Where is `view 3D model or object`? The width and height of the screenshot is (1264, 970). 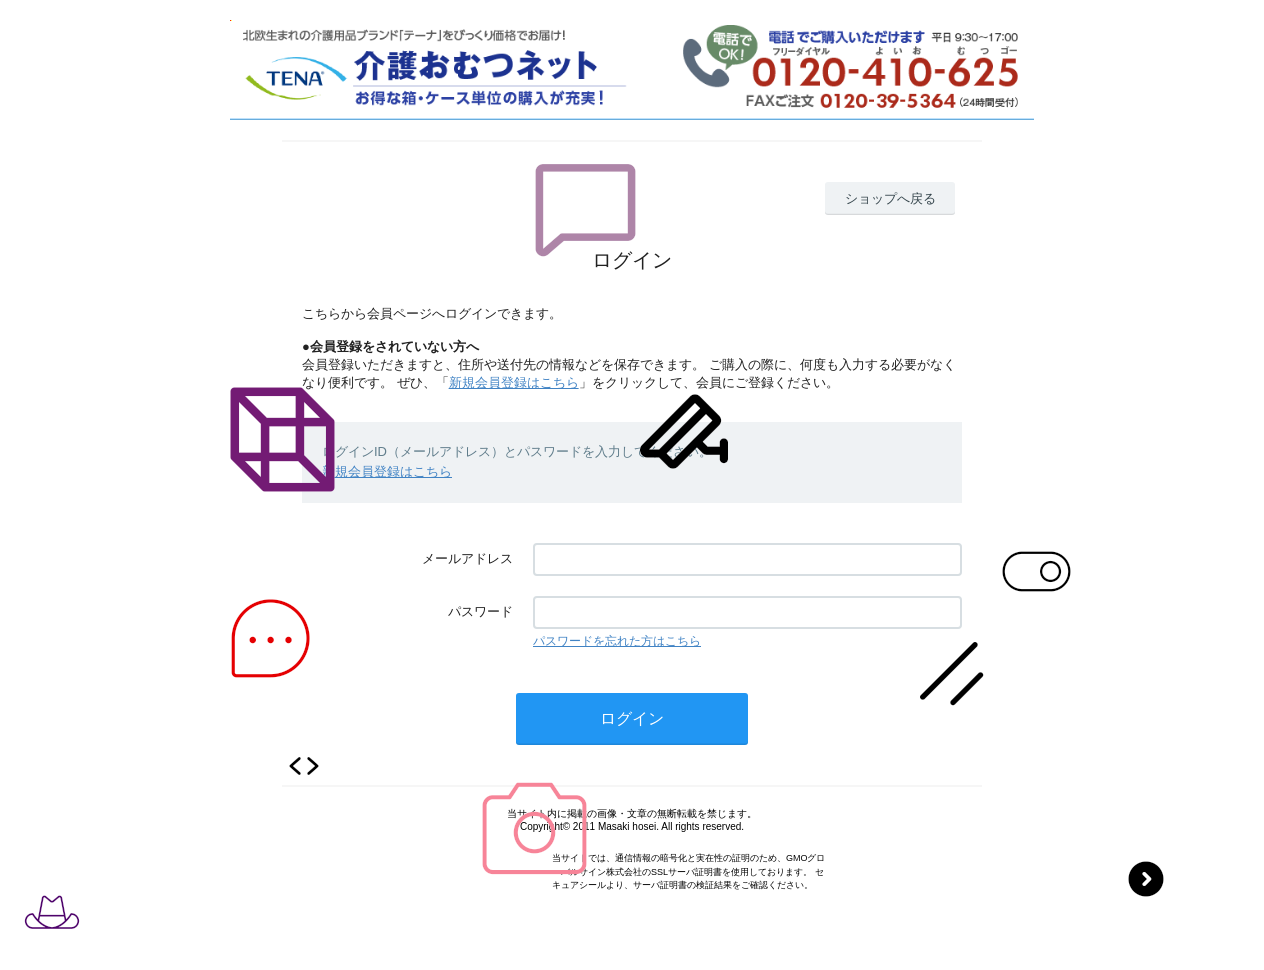 view 3D model or object is located at coordinates (282, 439).